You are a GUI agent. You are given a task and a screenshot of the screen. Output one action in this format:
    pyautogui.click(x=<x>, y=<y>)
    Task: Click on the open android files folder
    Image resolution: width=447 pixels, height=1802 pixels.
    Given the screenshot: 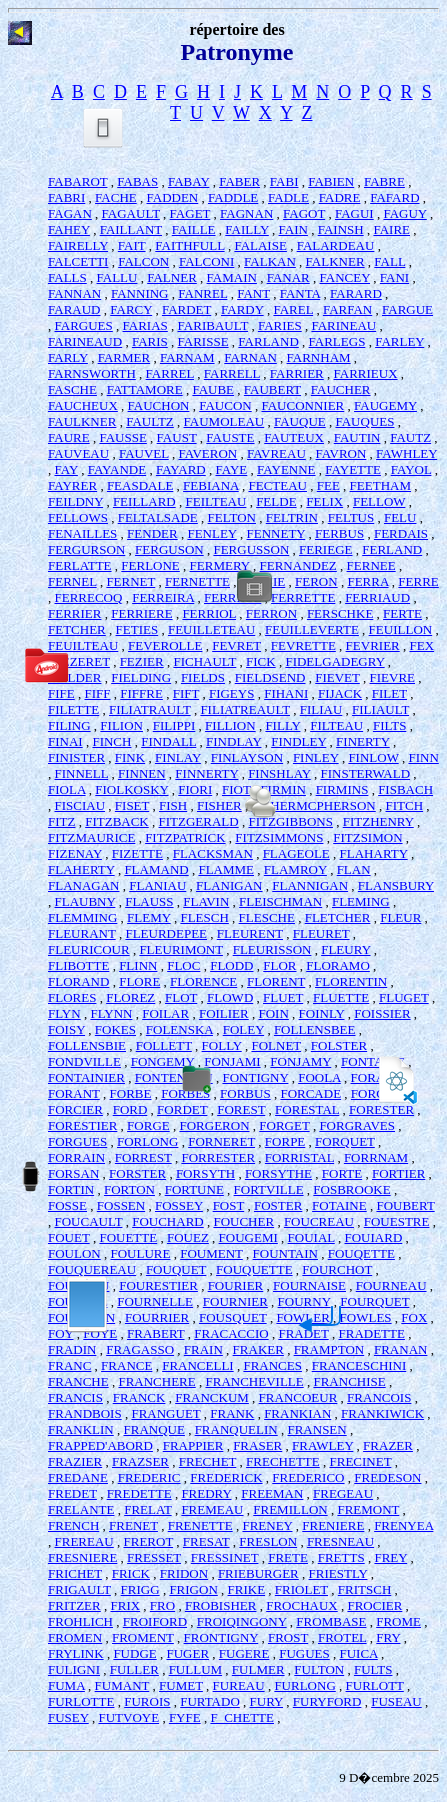 What is the action you would take?
    pyautogui.click(x=46, y=666)
    